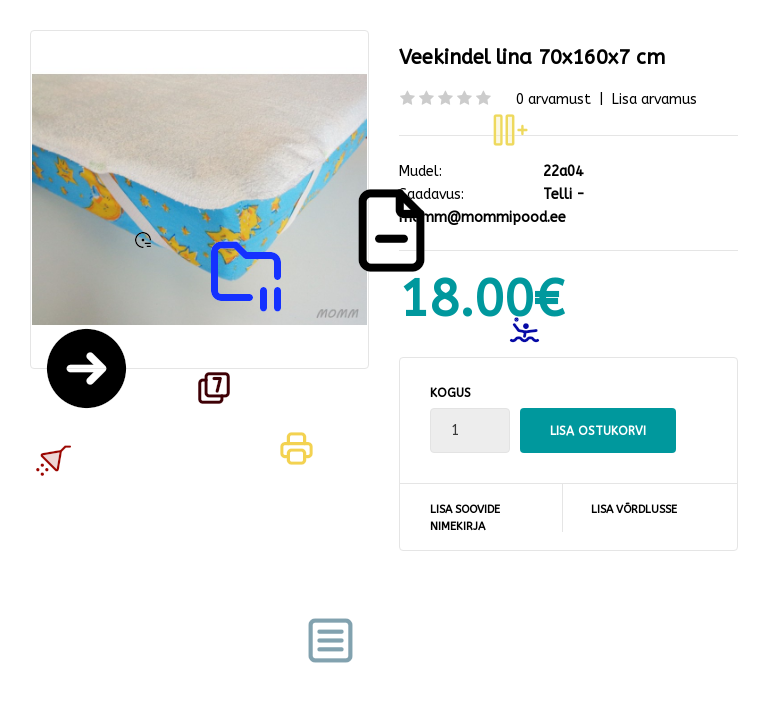 The height and width of the screenshot is (720, 768). Describe the element at coordinates (214, 388) in the screenshot. I see `view item 7 in a collection or stack` at that location.